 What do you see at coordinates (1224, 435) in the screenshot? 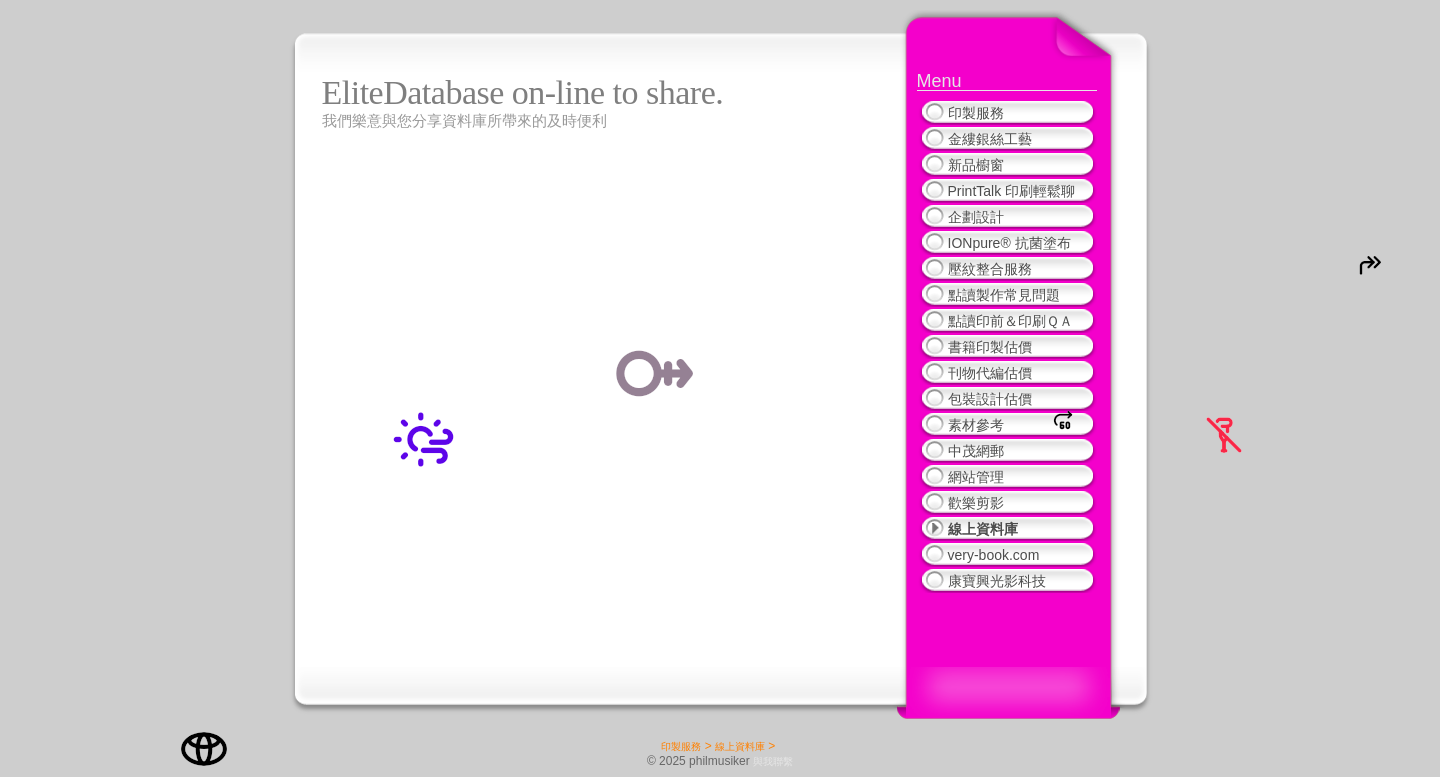
I see `indicates crutches or mobility aid not needed` at bounding box center [1224, 435].